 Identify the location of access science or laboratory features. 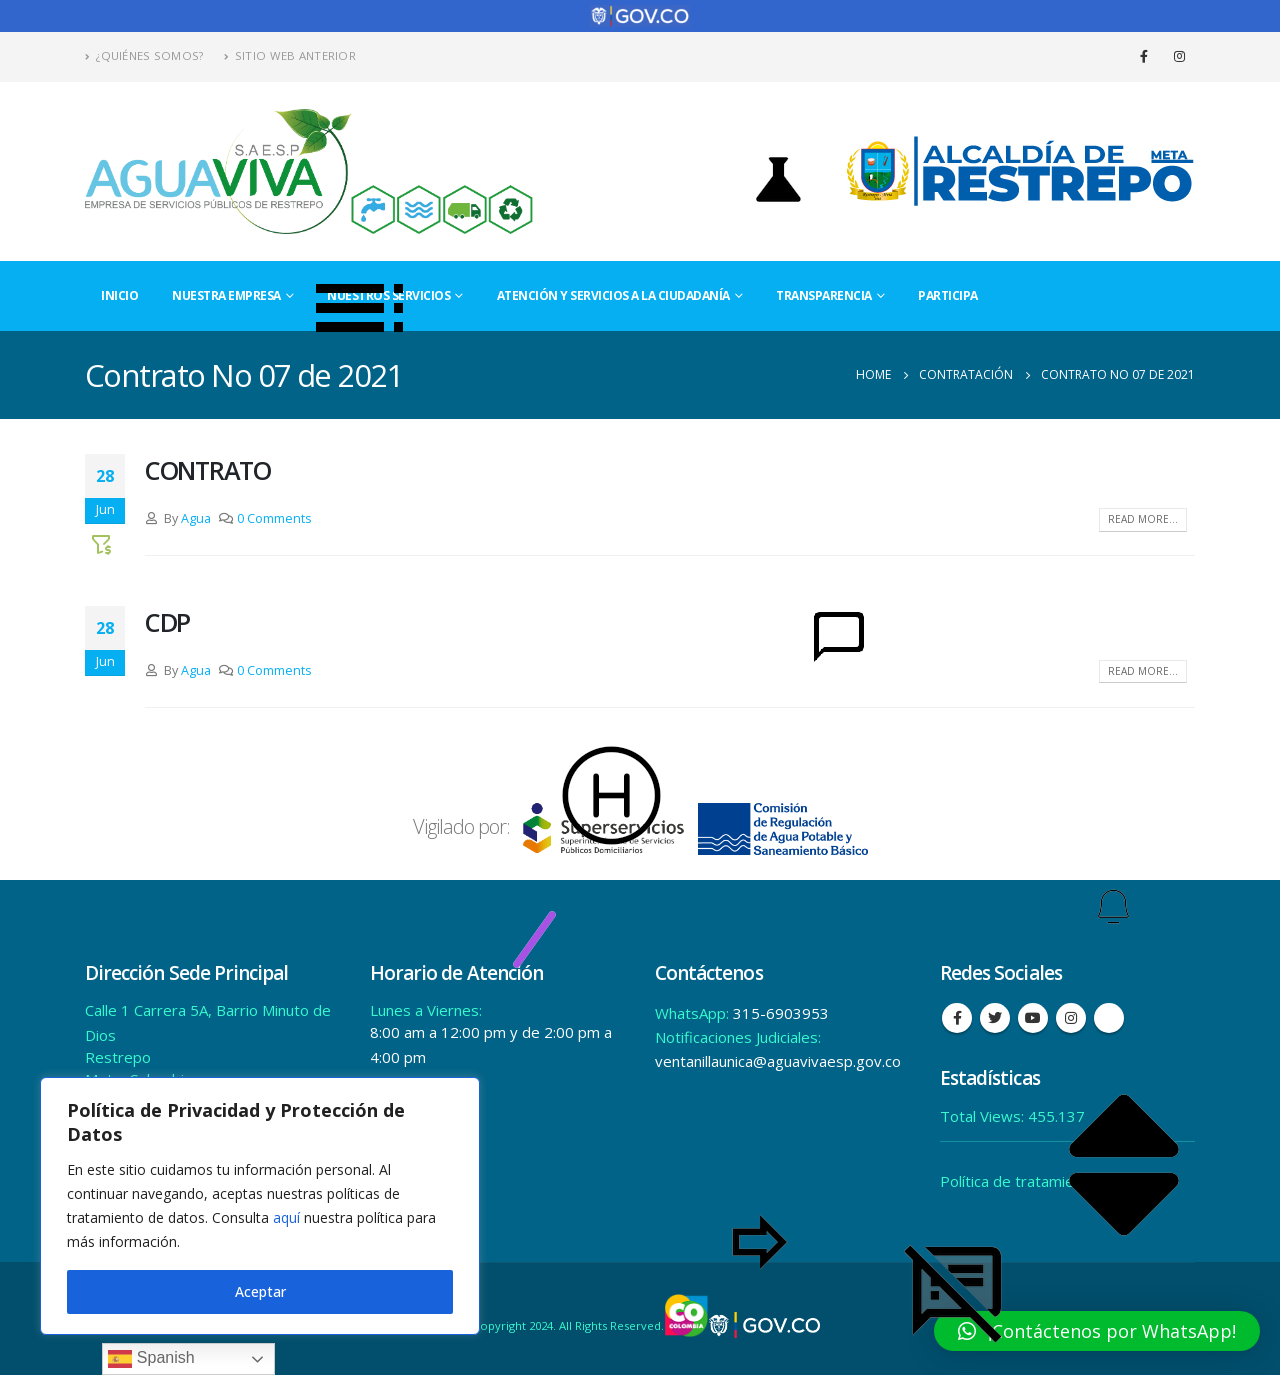
(778, 179).